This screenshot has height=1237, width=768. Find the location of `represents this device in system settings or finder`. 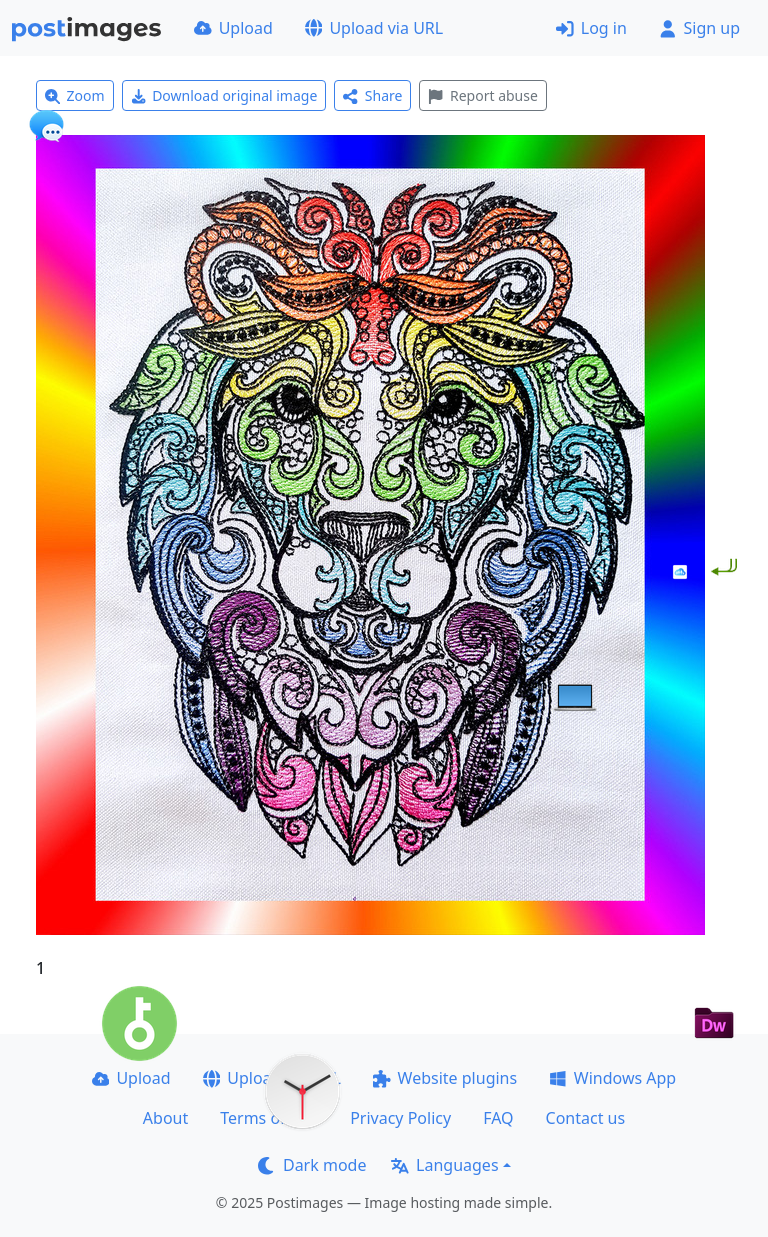

represents this device in system settings or finder is located at coordinates (575, 694).